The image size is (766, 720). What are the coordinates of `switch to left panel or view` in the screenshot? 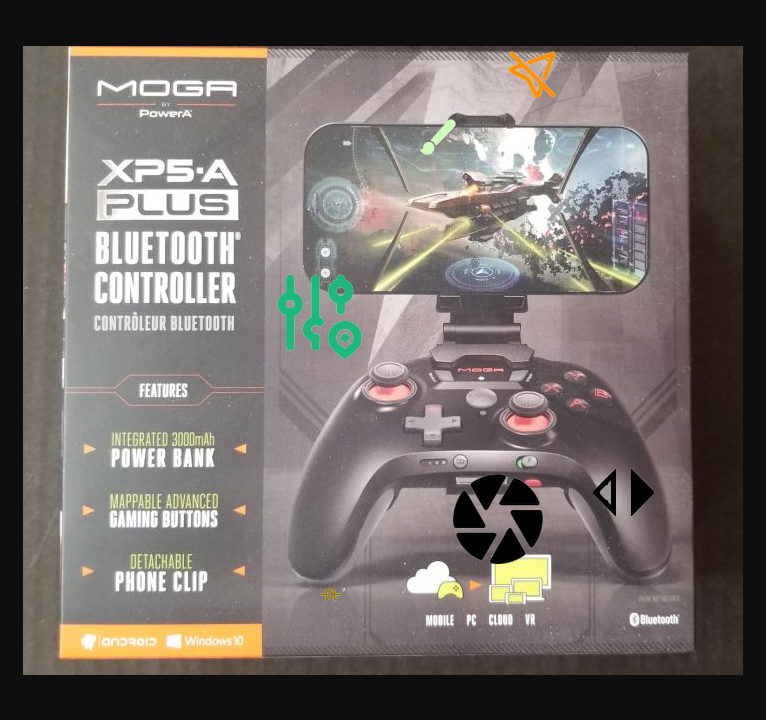 It's located at (623, 492).